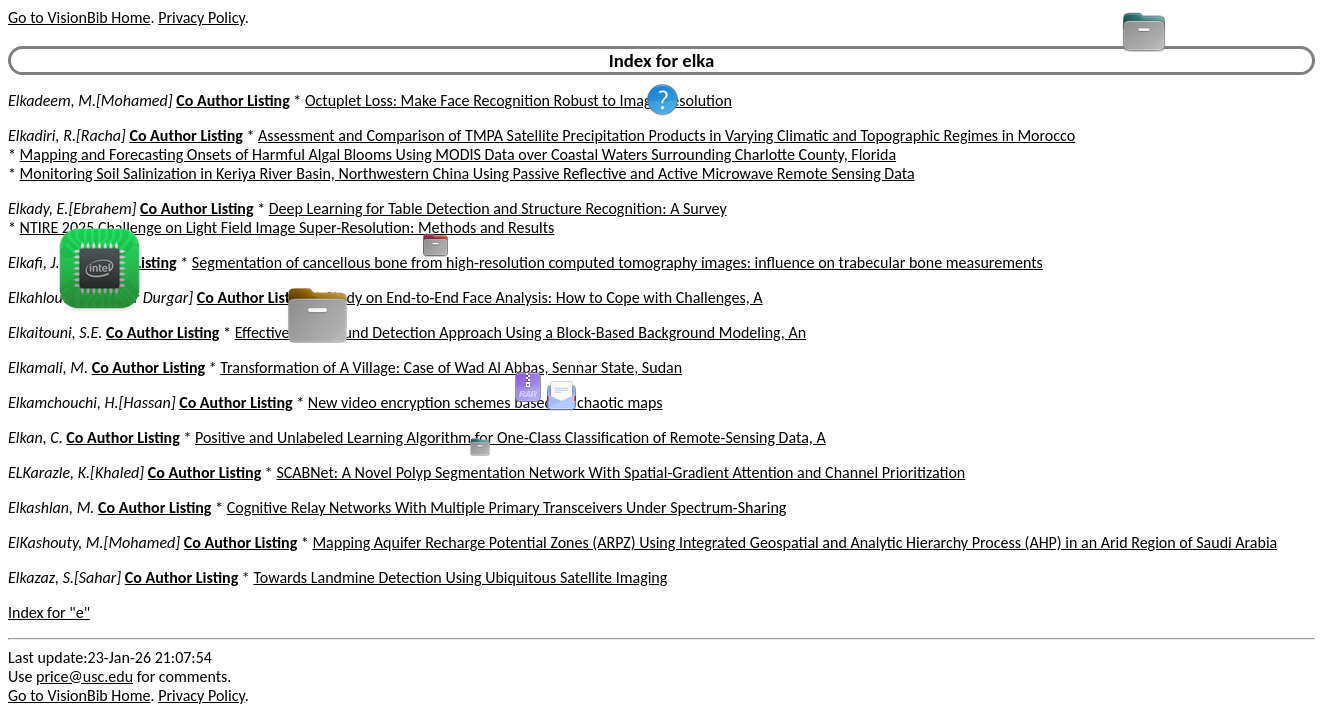  Describe the element at coordinates (1144, 32) in the screenshot. I see `open the file manager application` at that location.